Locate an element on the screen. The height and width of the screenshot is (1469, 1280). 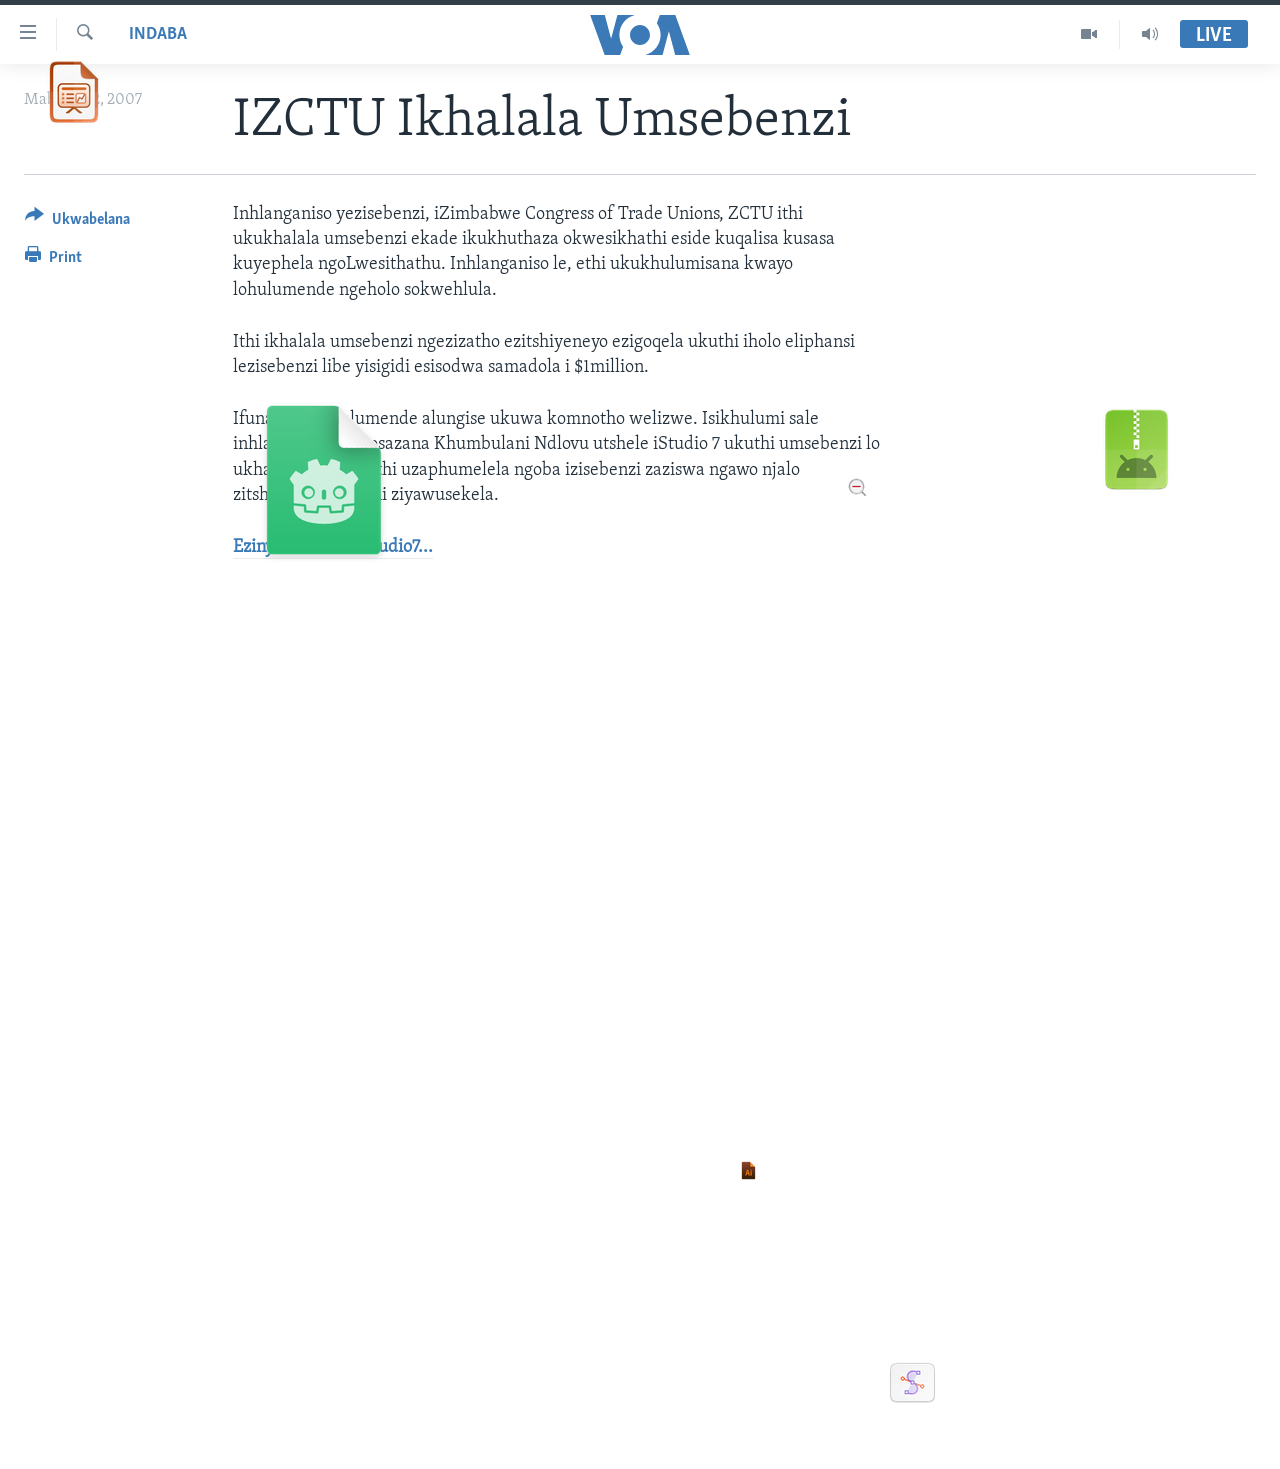
libreoffice impress presentation file is located at coordinates (74, 92).